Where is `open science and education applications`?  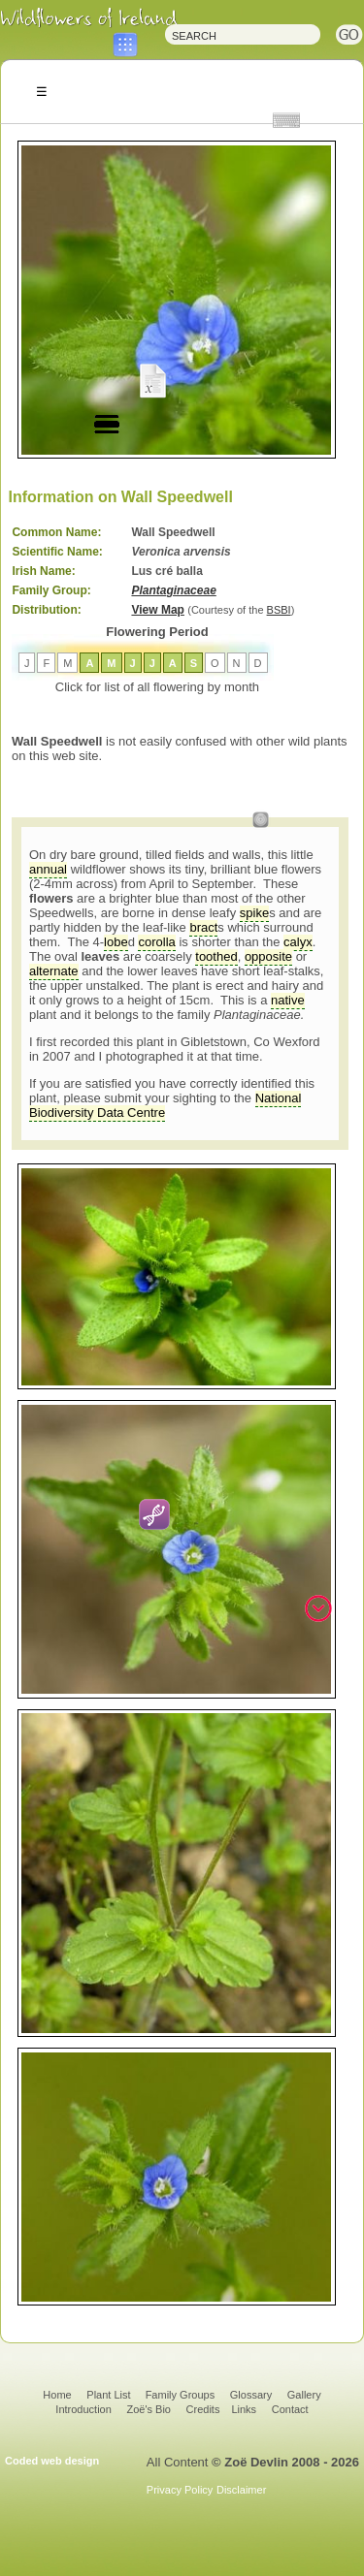 open science and education applications is located at coordinates (154, 1514).